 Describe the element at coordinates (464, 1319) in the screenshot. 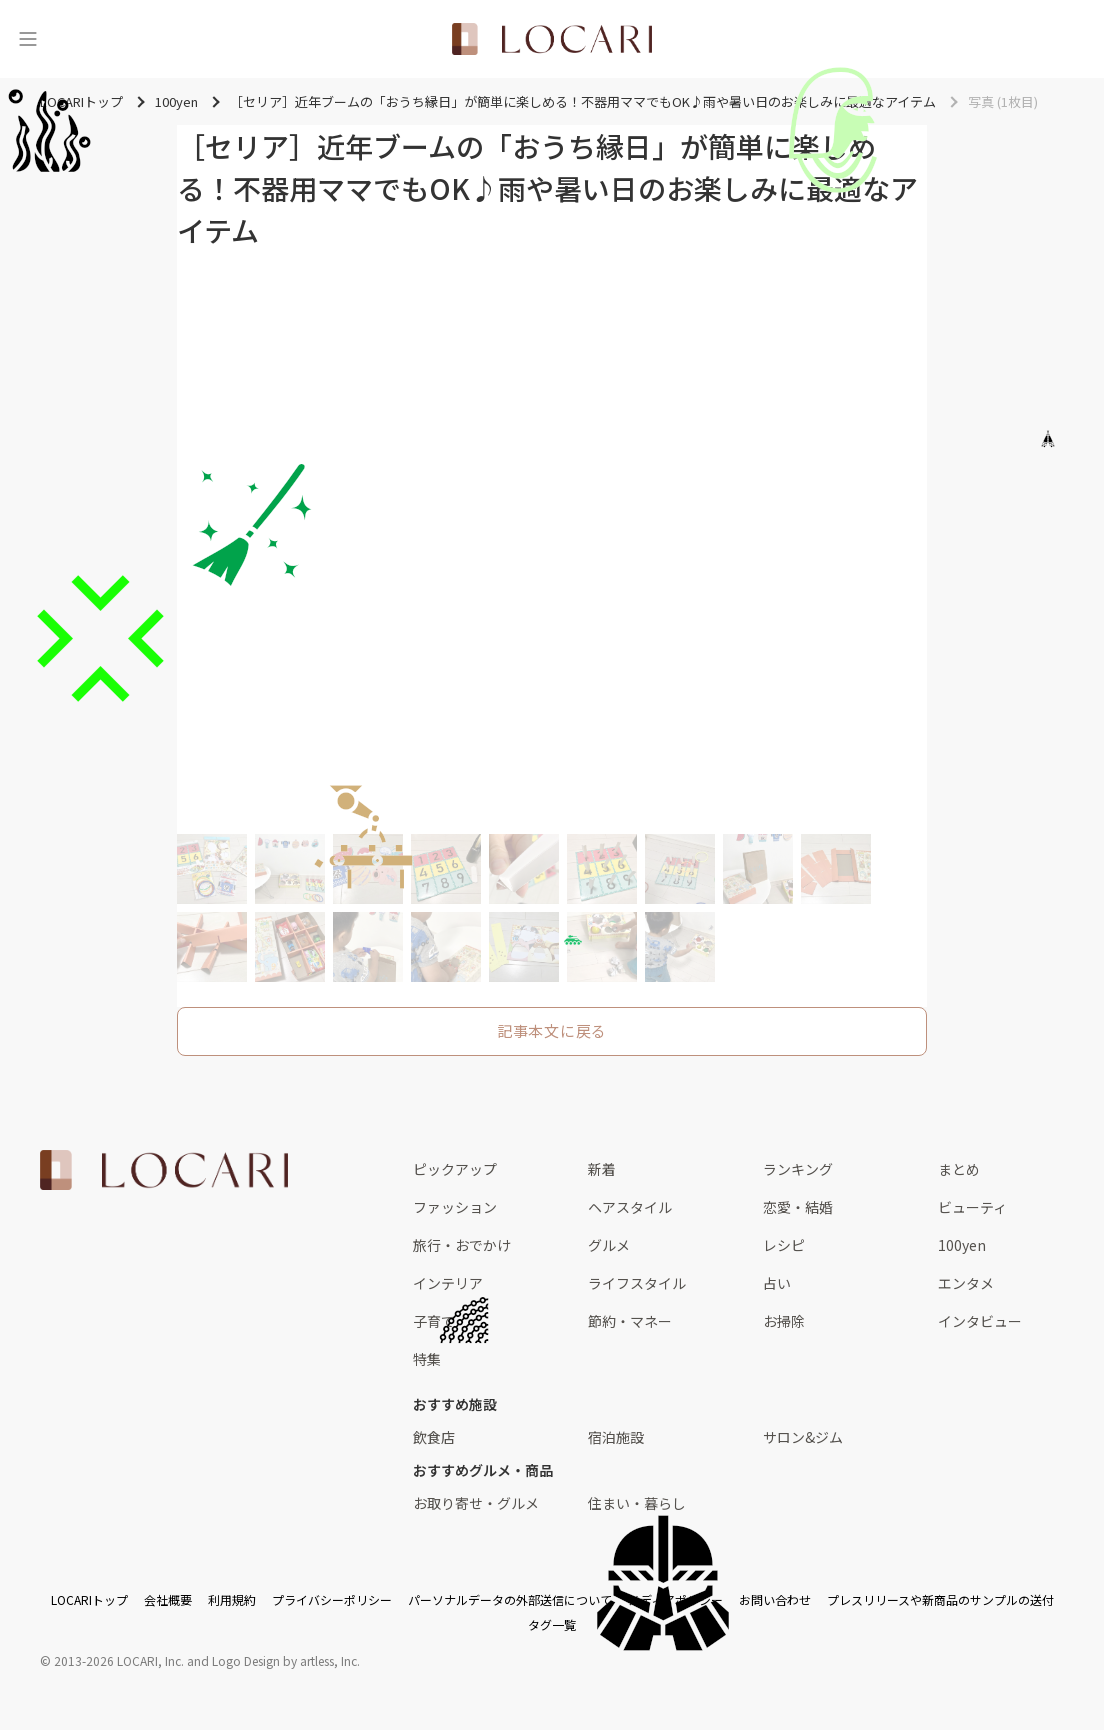

I see `indicates a secure or encrypted connection` at that location.